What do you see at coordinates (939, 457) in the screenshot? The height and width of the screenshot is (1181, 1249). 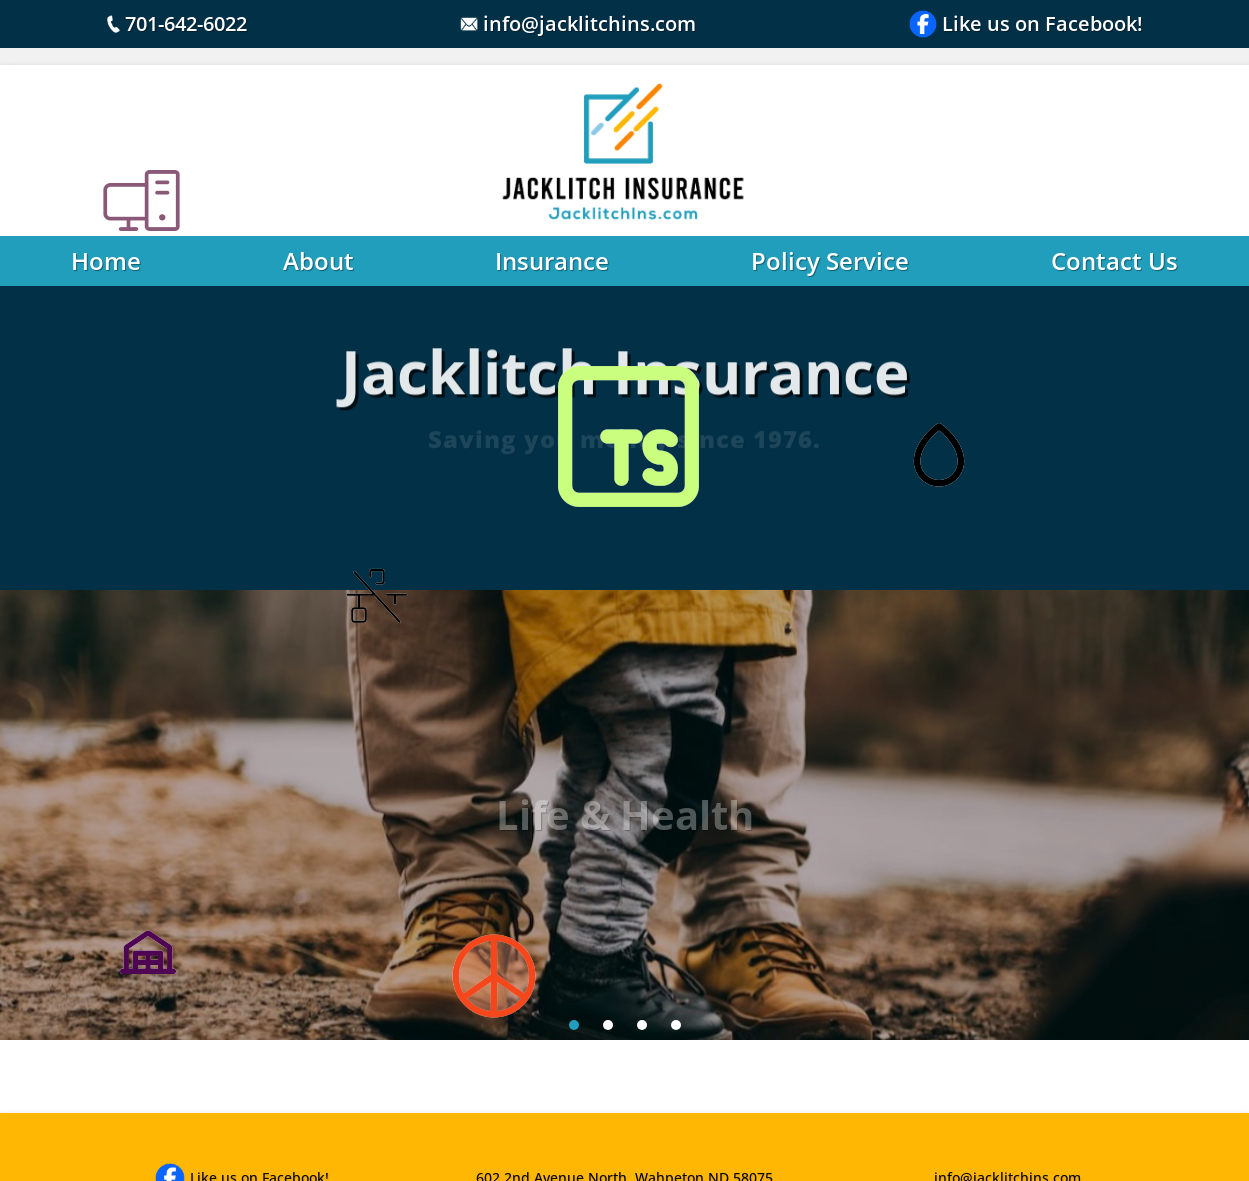 I see `indicates water or liquid-related settings` at bounding box center [939, 457].